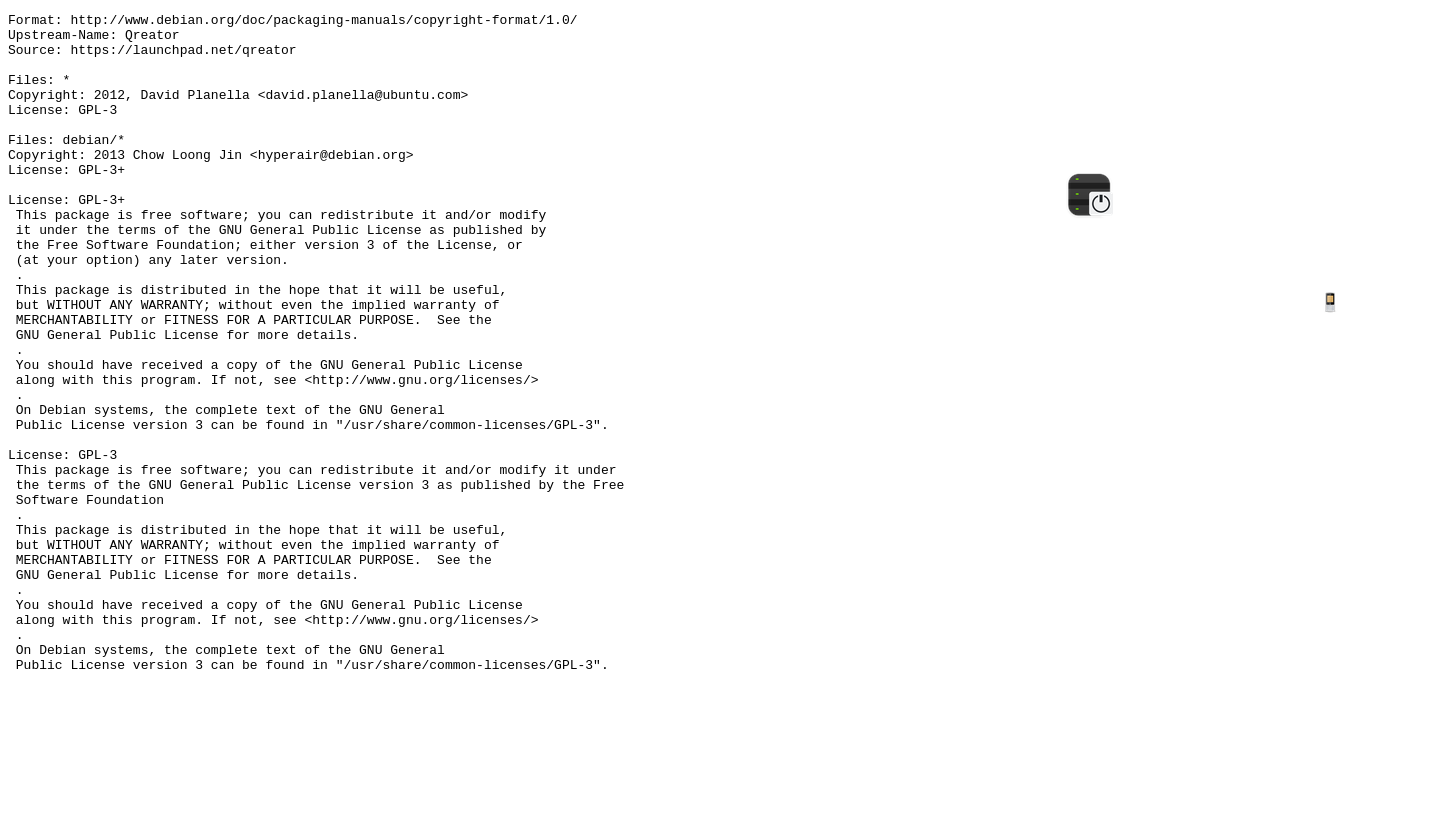  Describe the element at coordinates (1330, 302) in the screenshot. I see `access phone or calling features` at that location.